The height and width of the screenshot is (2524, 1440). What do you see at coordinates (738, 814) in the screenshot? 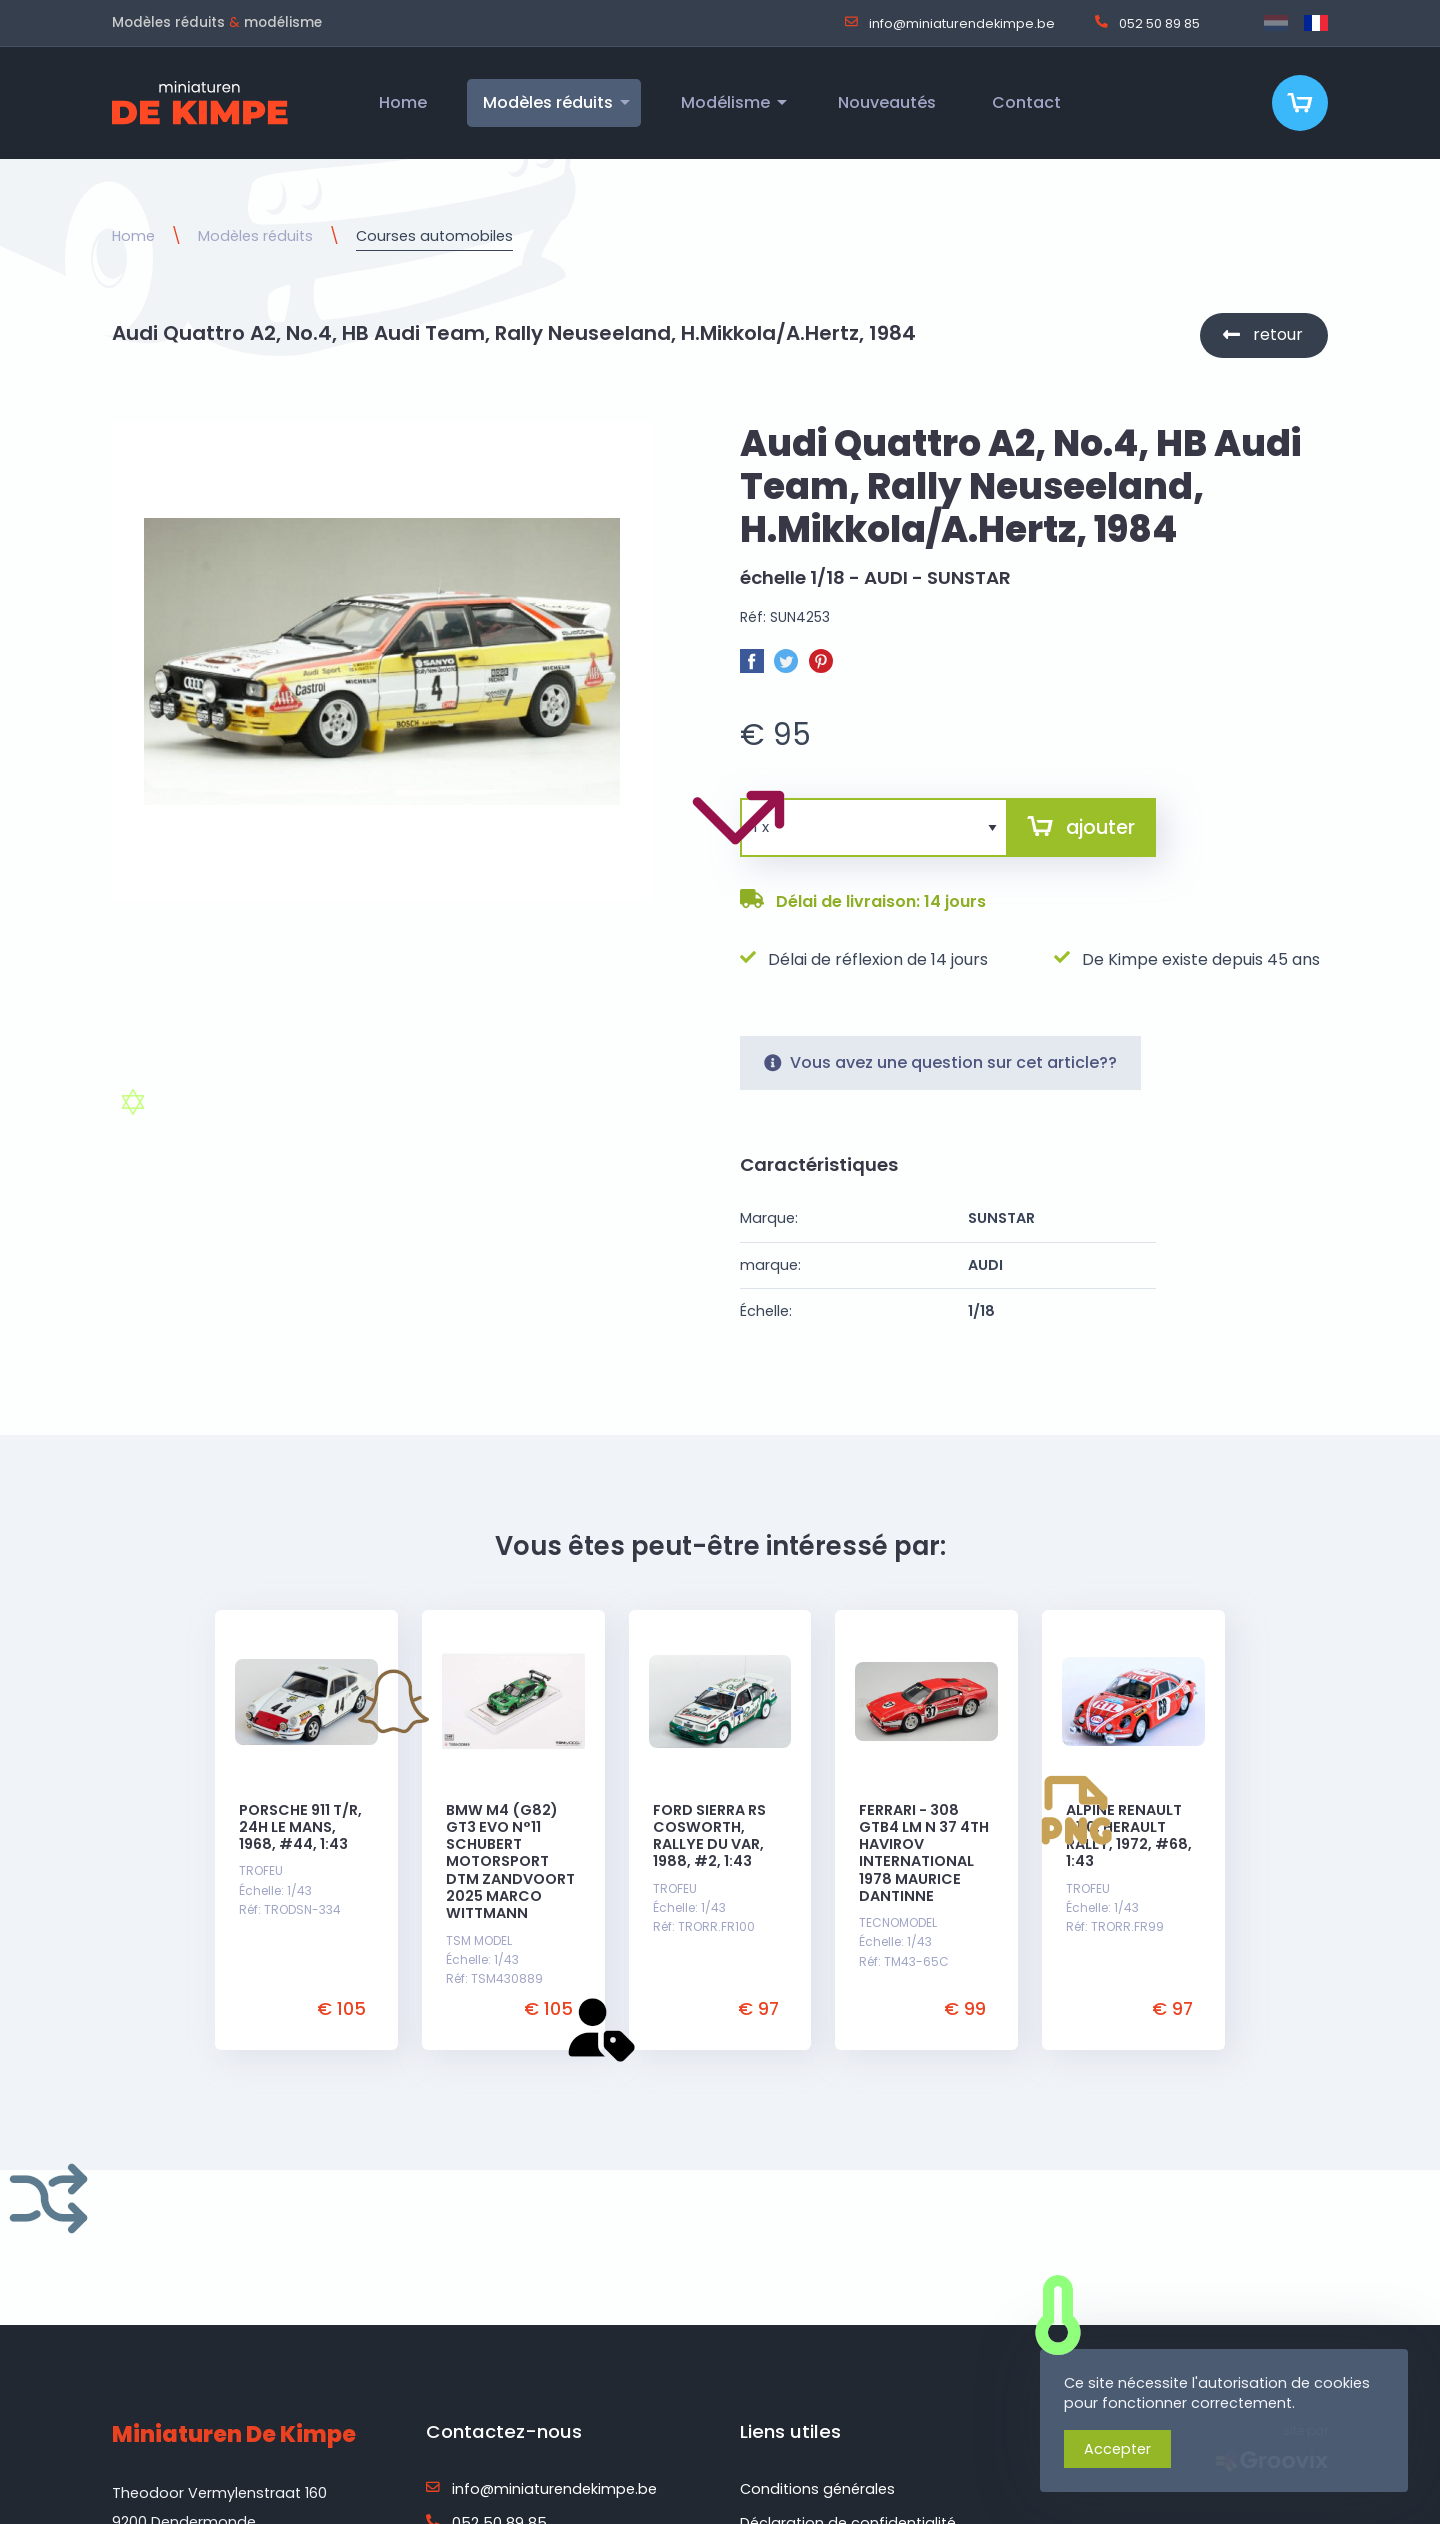
I see `reply to a message or forward content` at bounding box center [738, 814].